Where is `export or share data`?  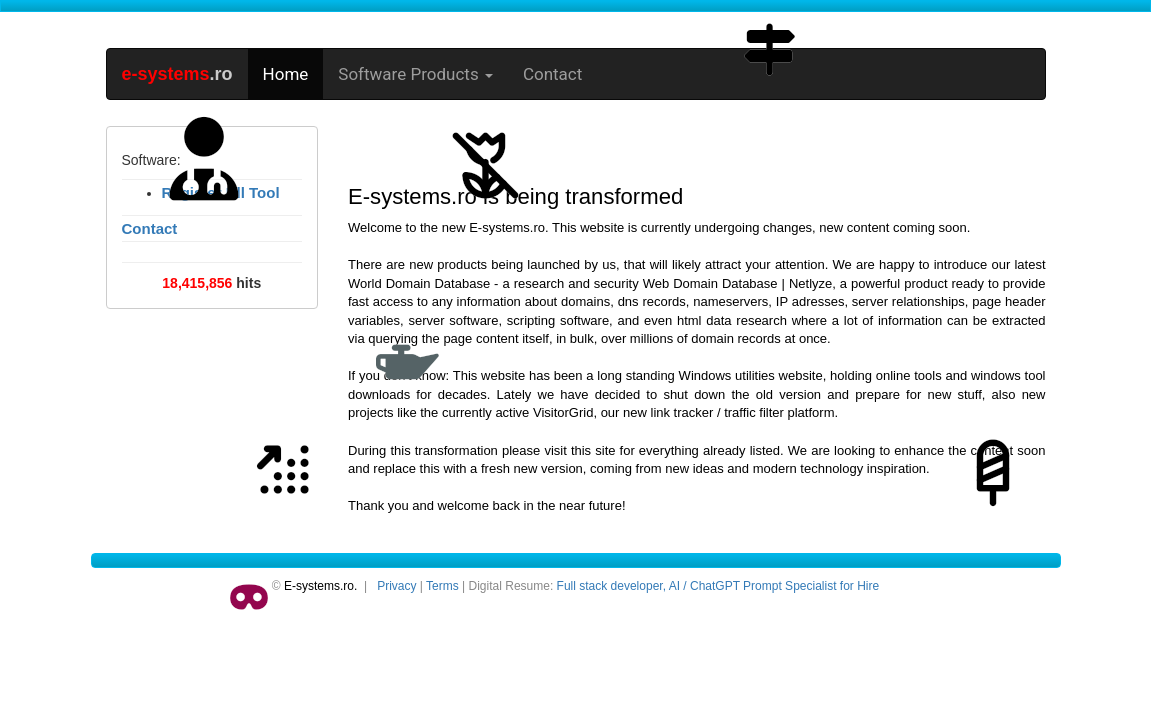 export or share data is located at coordinates (284, 469).